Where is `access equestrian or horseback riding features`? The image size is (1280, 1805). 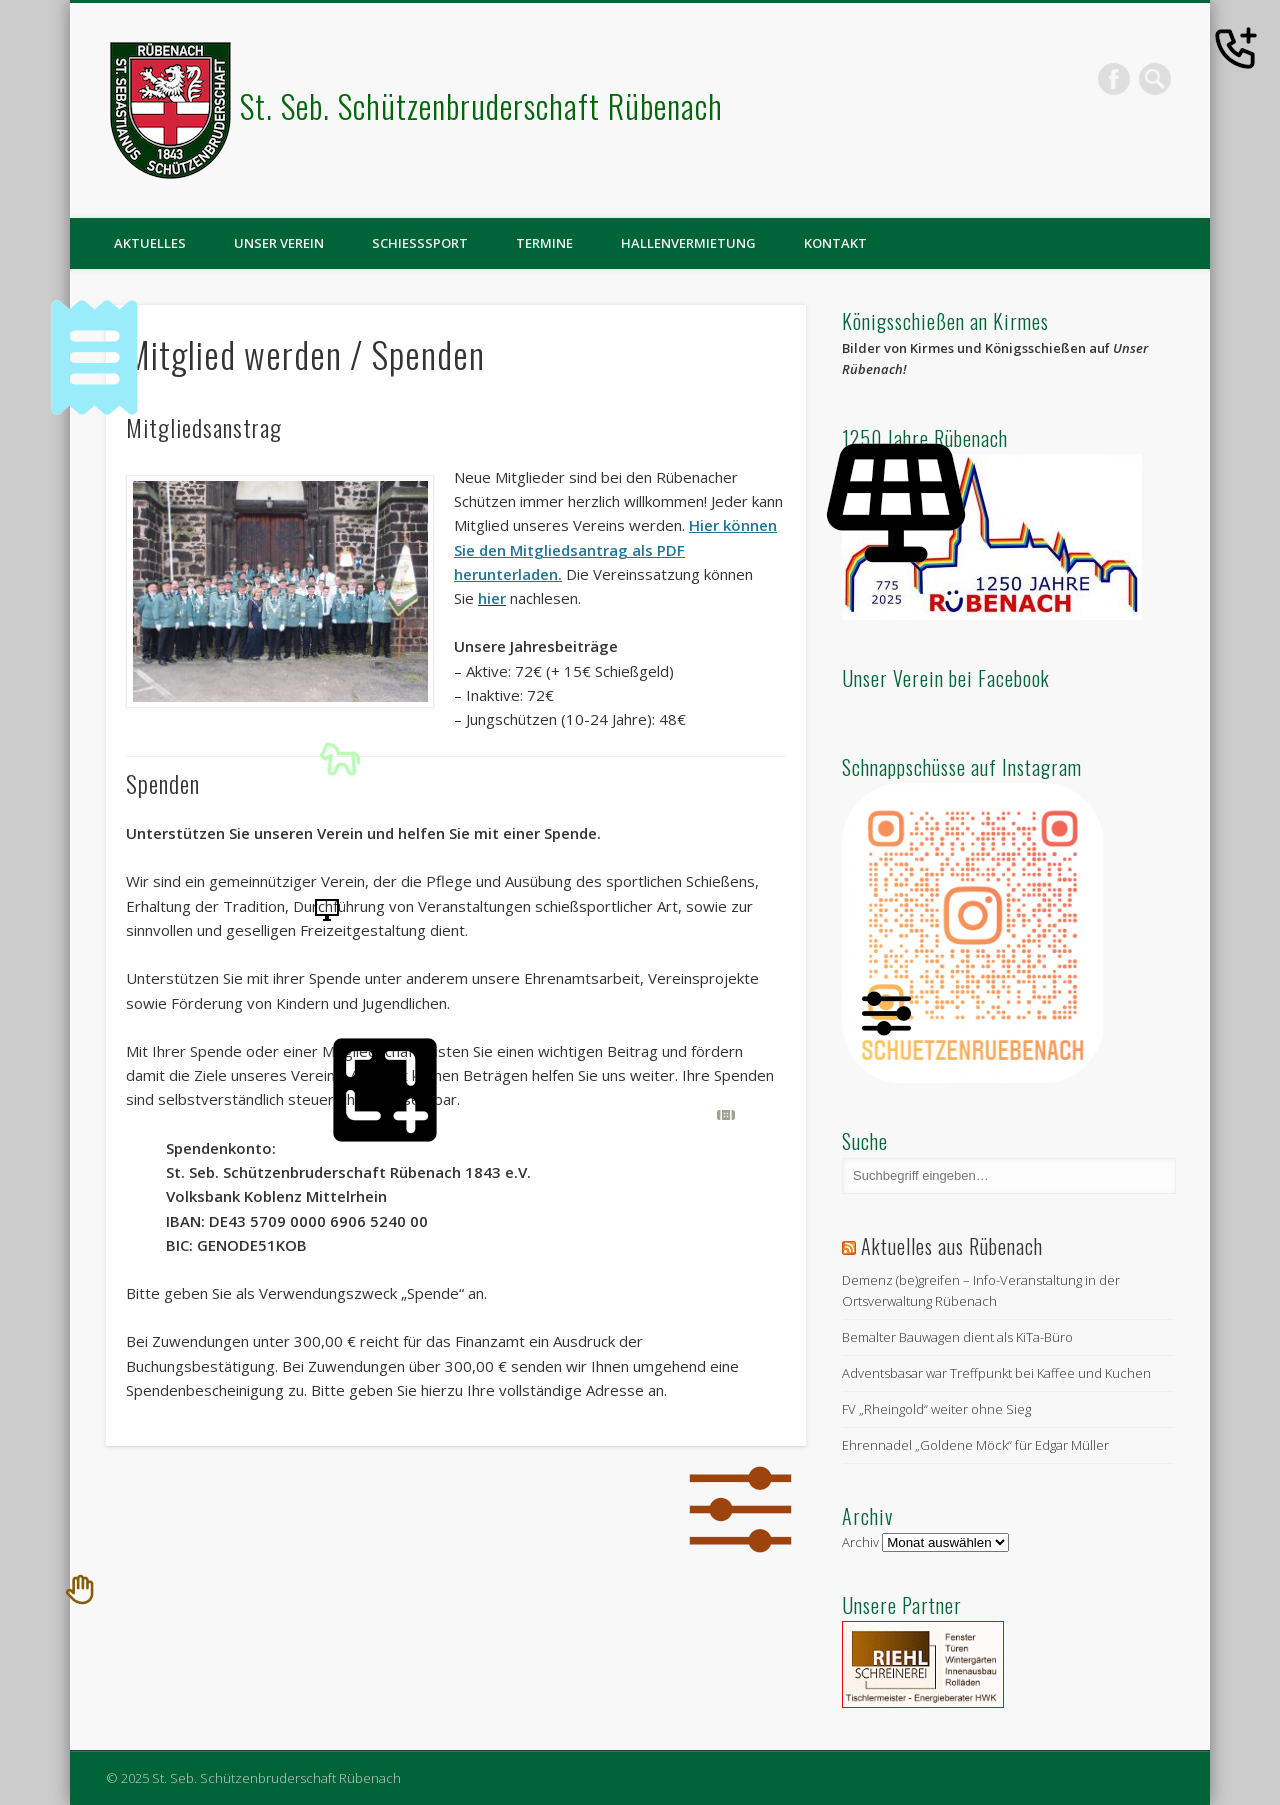
access equestrian or horseback riding features is located at coordinates (340, 759).